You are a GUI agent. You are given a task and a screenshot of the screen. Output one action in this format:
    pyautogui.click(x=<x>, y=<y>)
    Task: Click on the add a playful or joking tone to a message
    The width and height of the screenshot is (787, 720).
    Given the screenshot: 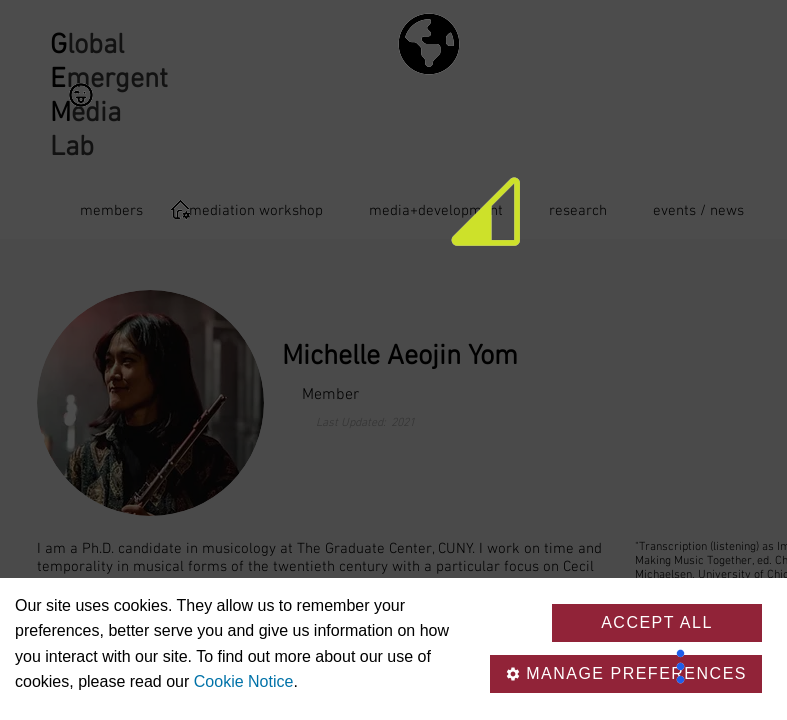 What is the action you would take?
    pyautogui.click(x=81, y=95)
    